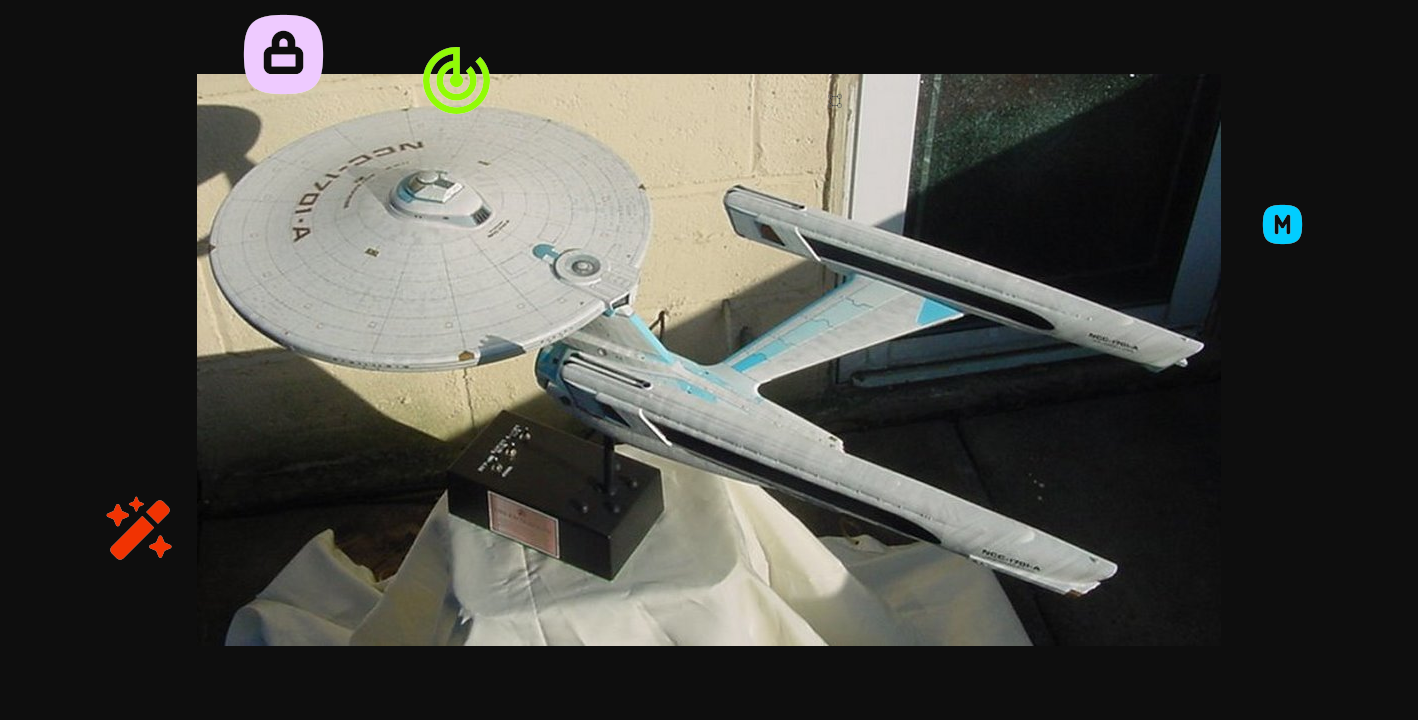 This screenshot has width=1418, height=720. Describe the element at coordinates (456, 80) in the screenshot. I see `view radar or scanning functionality` at that location.